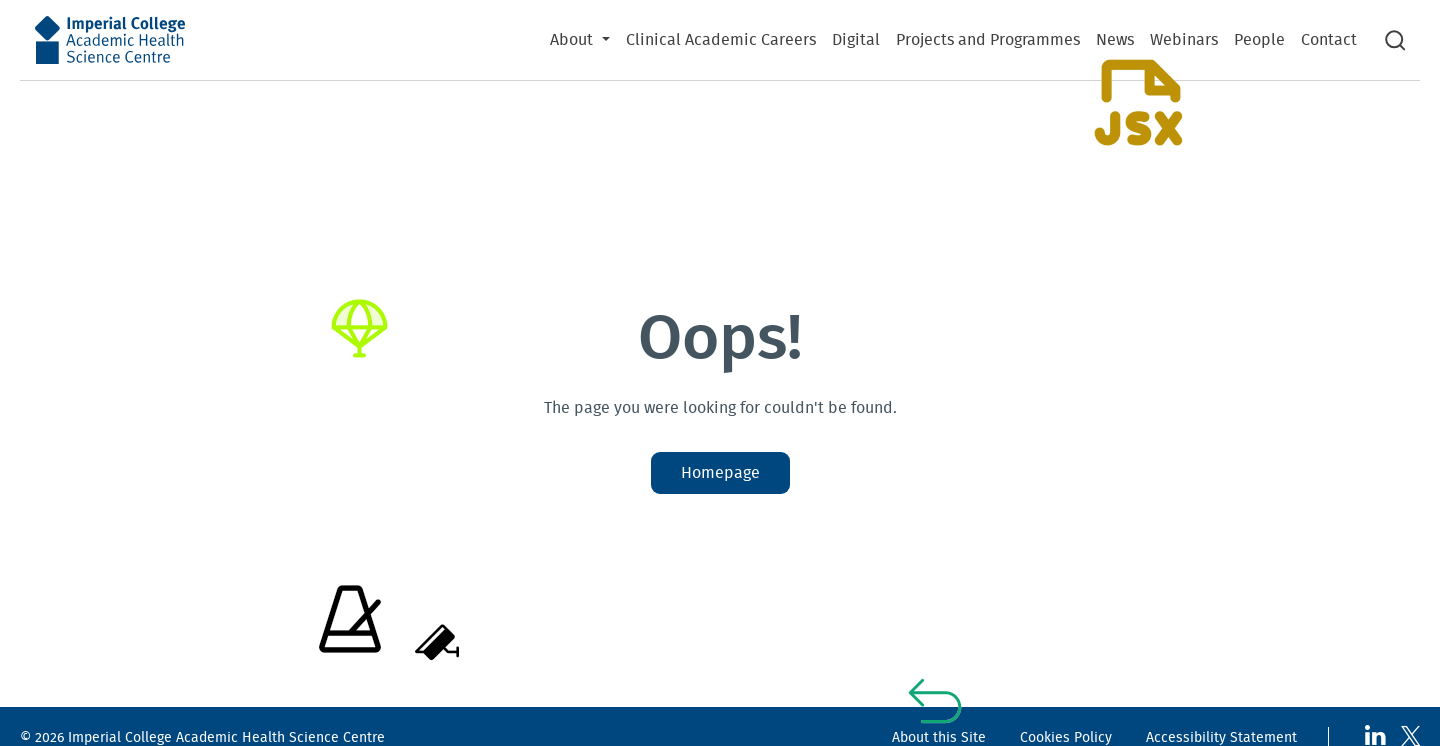 The image size is (1440, 746). Describe the element at coordinates (437, 645) in the screenshot. I see `access security camera feed` at that location.